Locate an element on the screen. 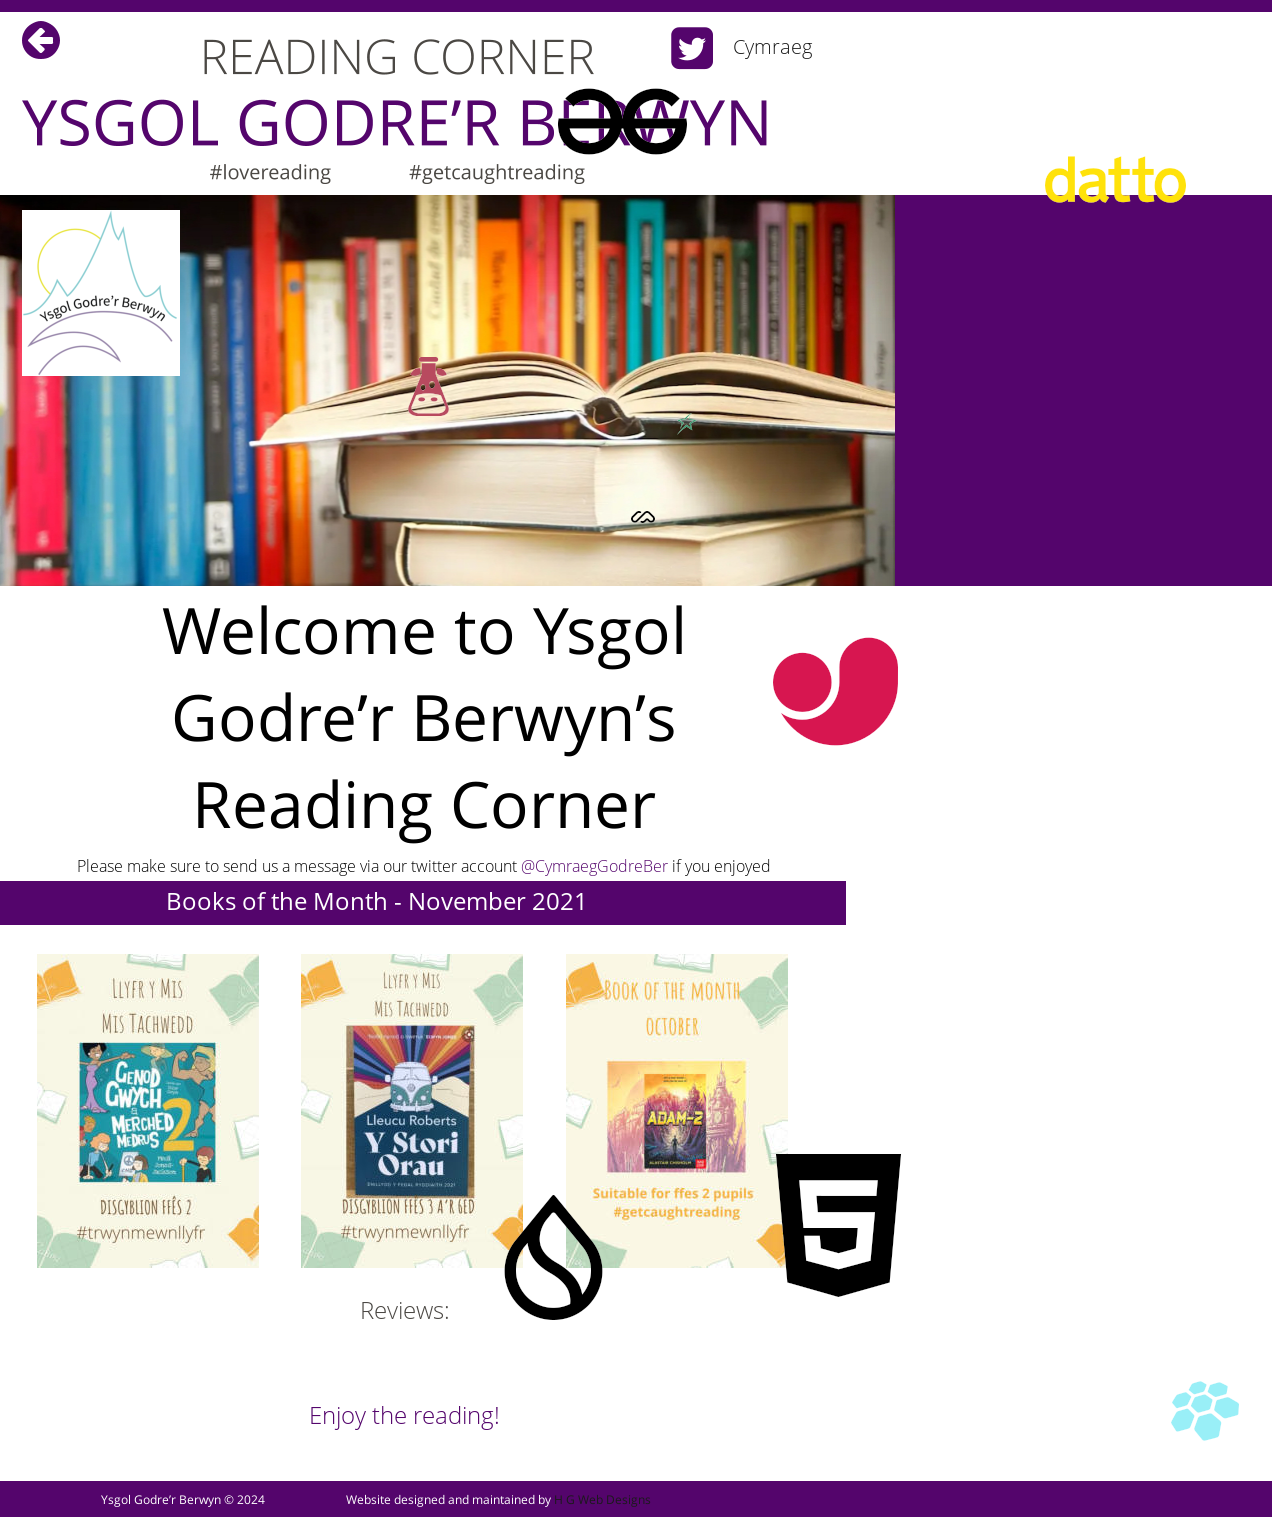 The width and height of the screenshot is (1272, 1517). H3 geospatial indexing system logo is located at coordinates (1205, 1411).